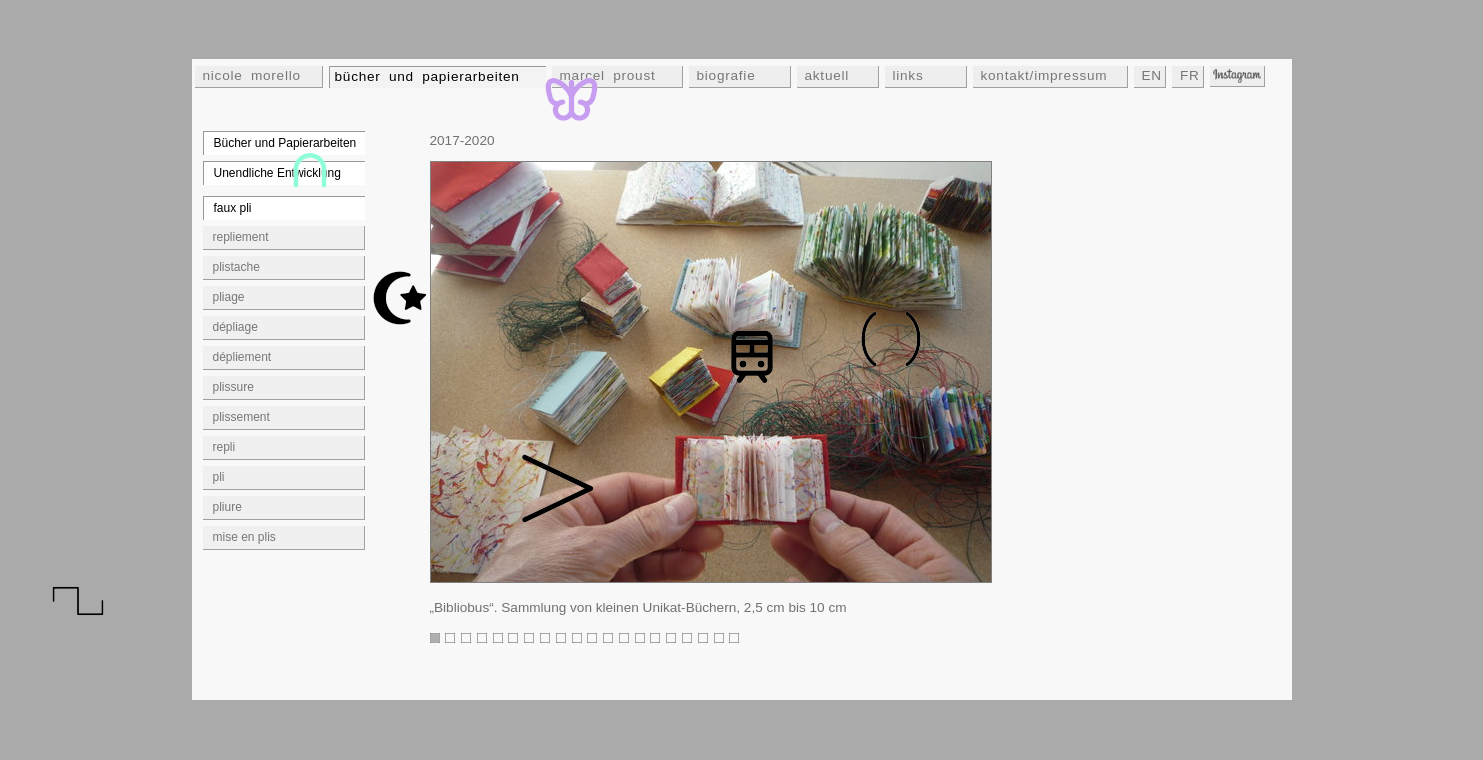  I want to click on navigate to the next item or page, so click(552, 488).